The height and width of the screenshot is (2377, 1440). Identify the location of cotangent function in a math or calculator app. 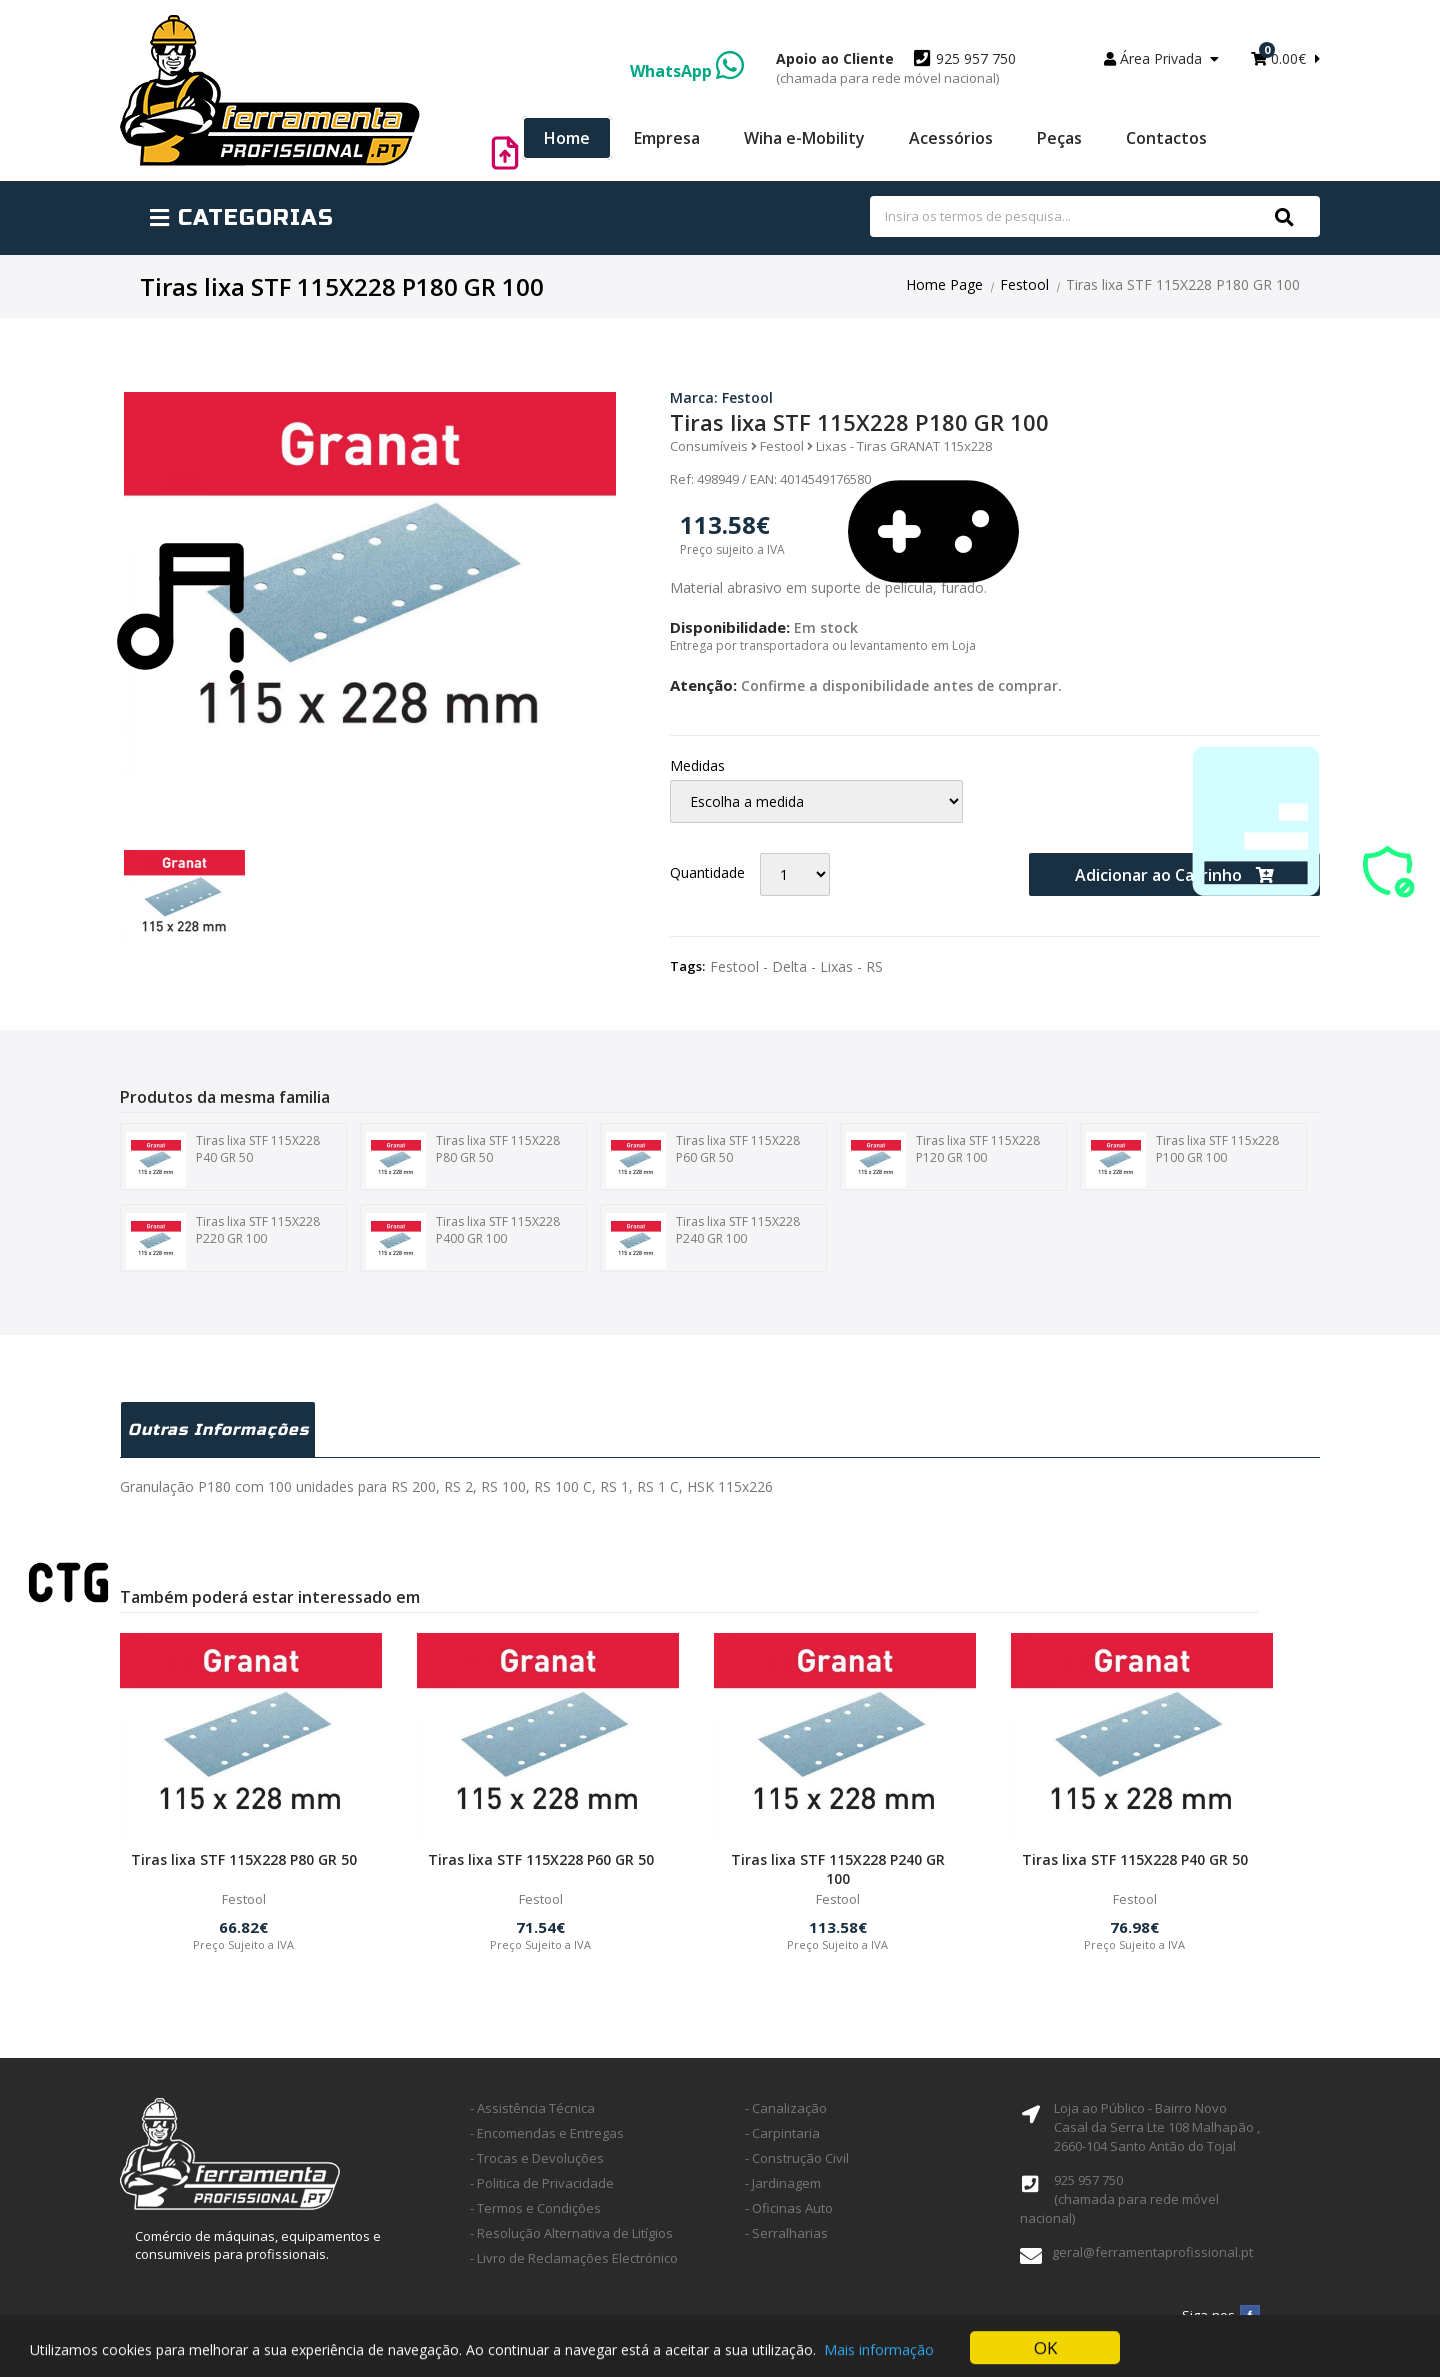
(68, 1582).